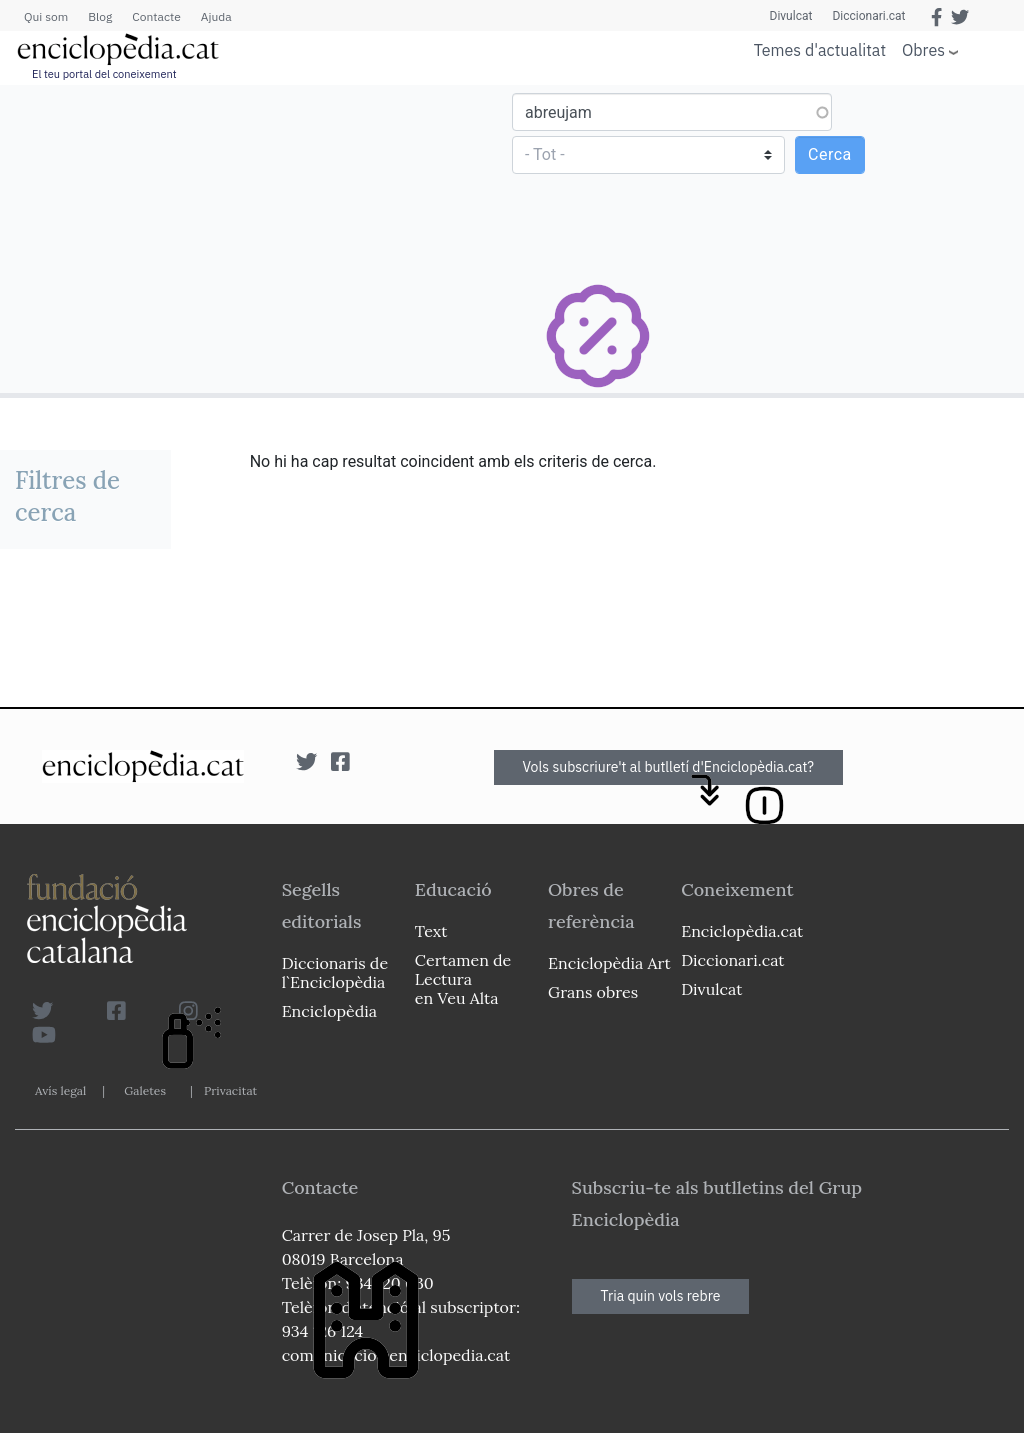  What do you see at coordinates (764, 805) in the screenshot?
I see `view more information or details` at bounding box center [764, 805].